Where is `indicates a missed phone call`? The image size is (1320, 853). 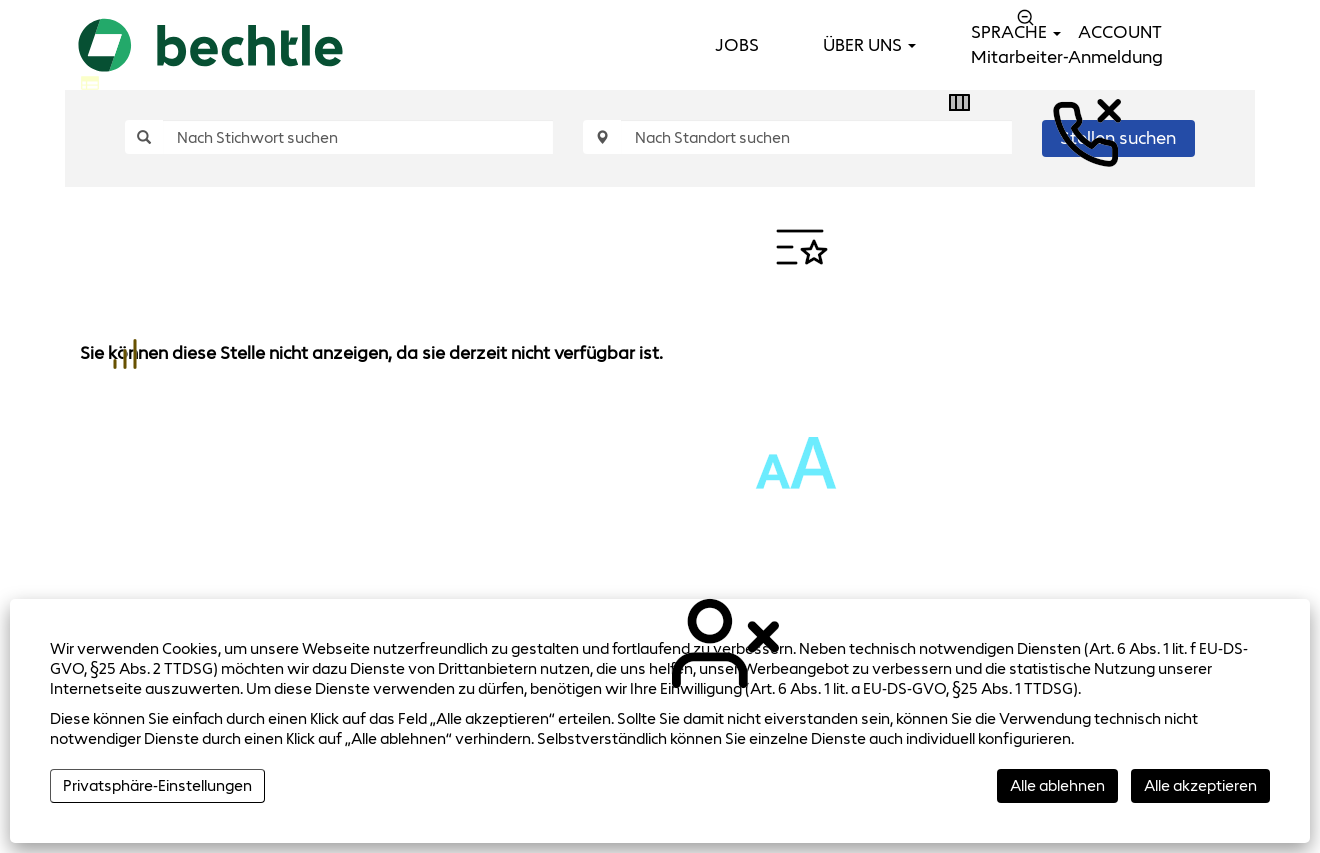
indicates a missed phone call is located at coordinates (1085, 134).